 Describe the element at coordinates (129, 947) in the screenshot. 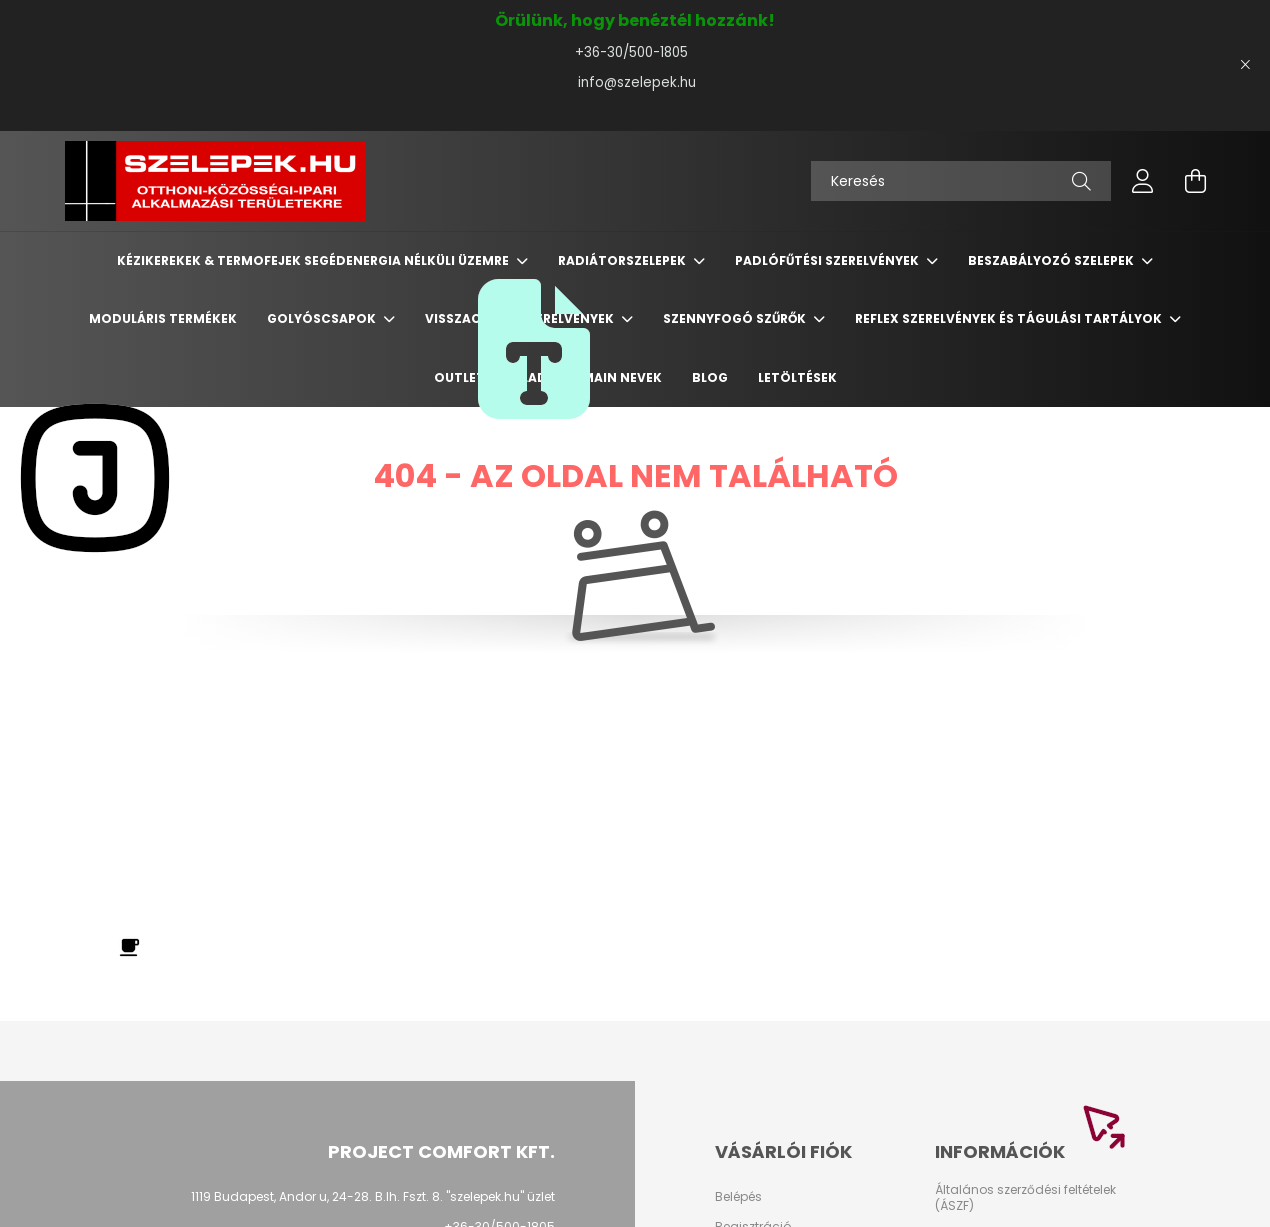

I see `find nearby coffee shops or cafes` at that location.